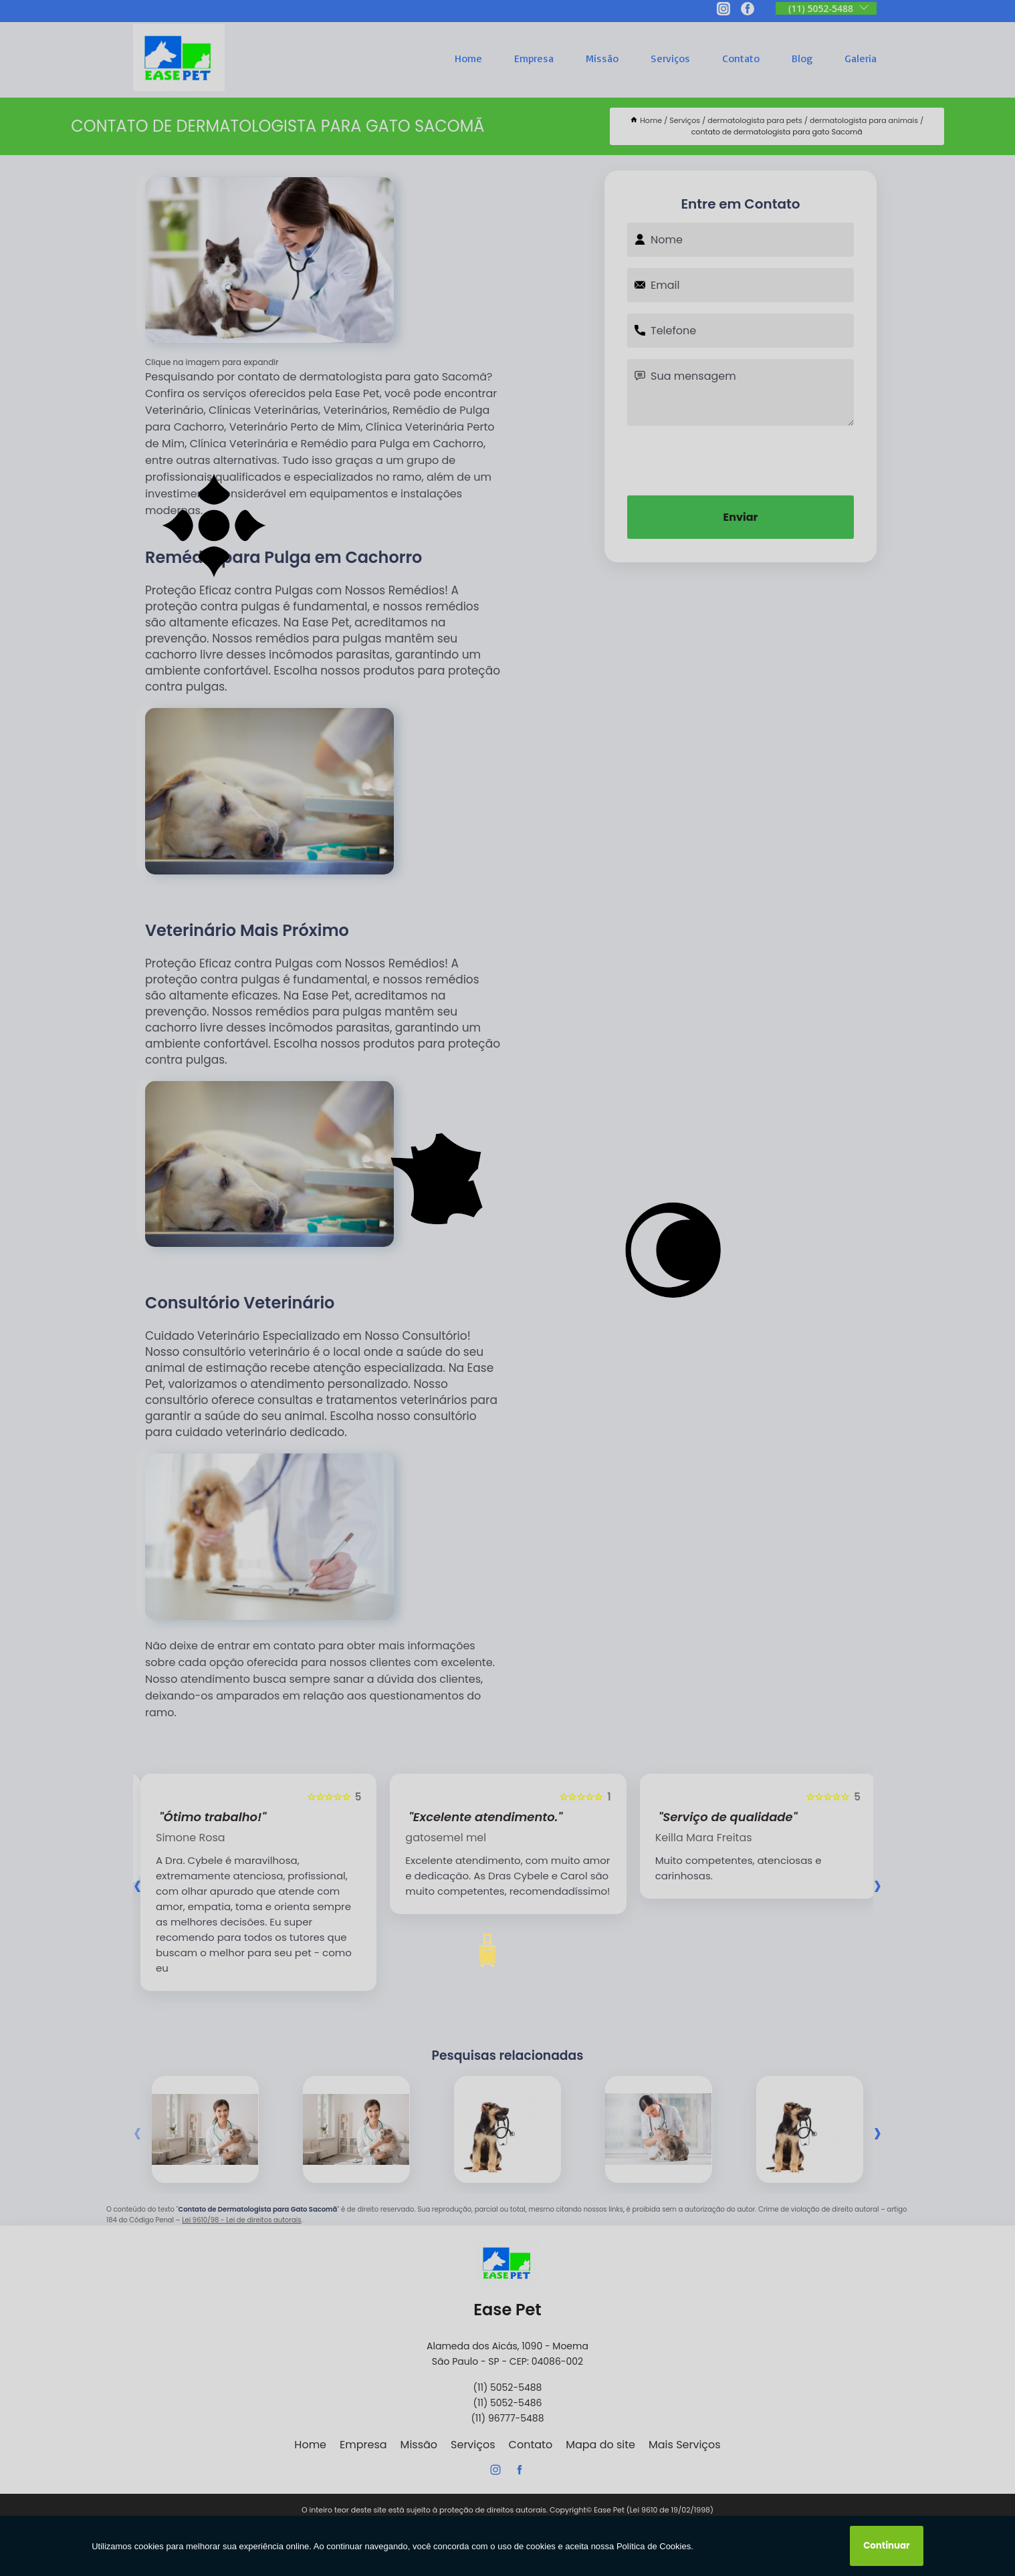  I want to click on indicates luck or chance-based game mechanic, so click(214, 525).